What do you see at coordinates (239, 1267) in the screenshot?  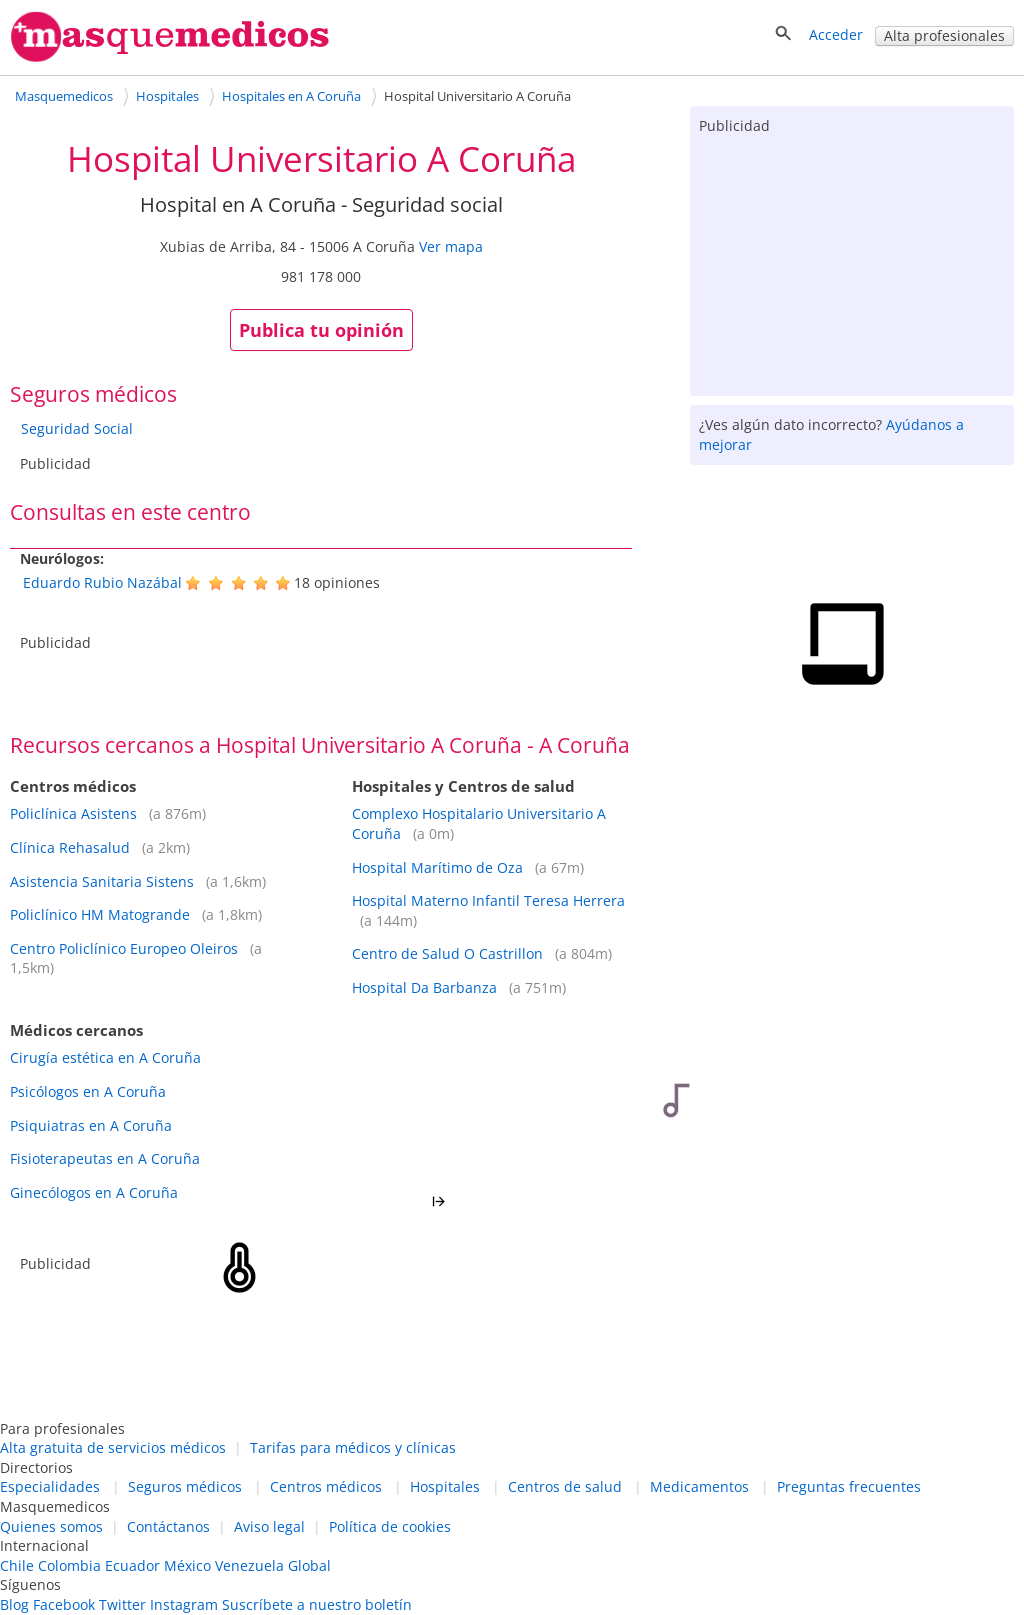 I see `indicates high temperature reading` at bounding box center [239, 1267].